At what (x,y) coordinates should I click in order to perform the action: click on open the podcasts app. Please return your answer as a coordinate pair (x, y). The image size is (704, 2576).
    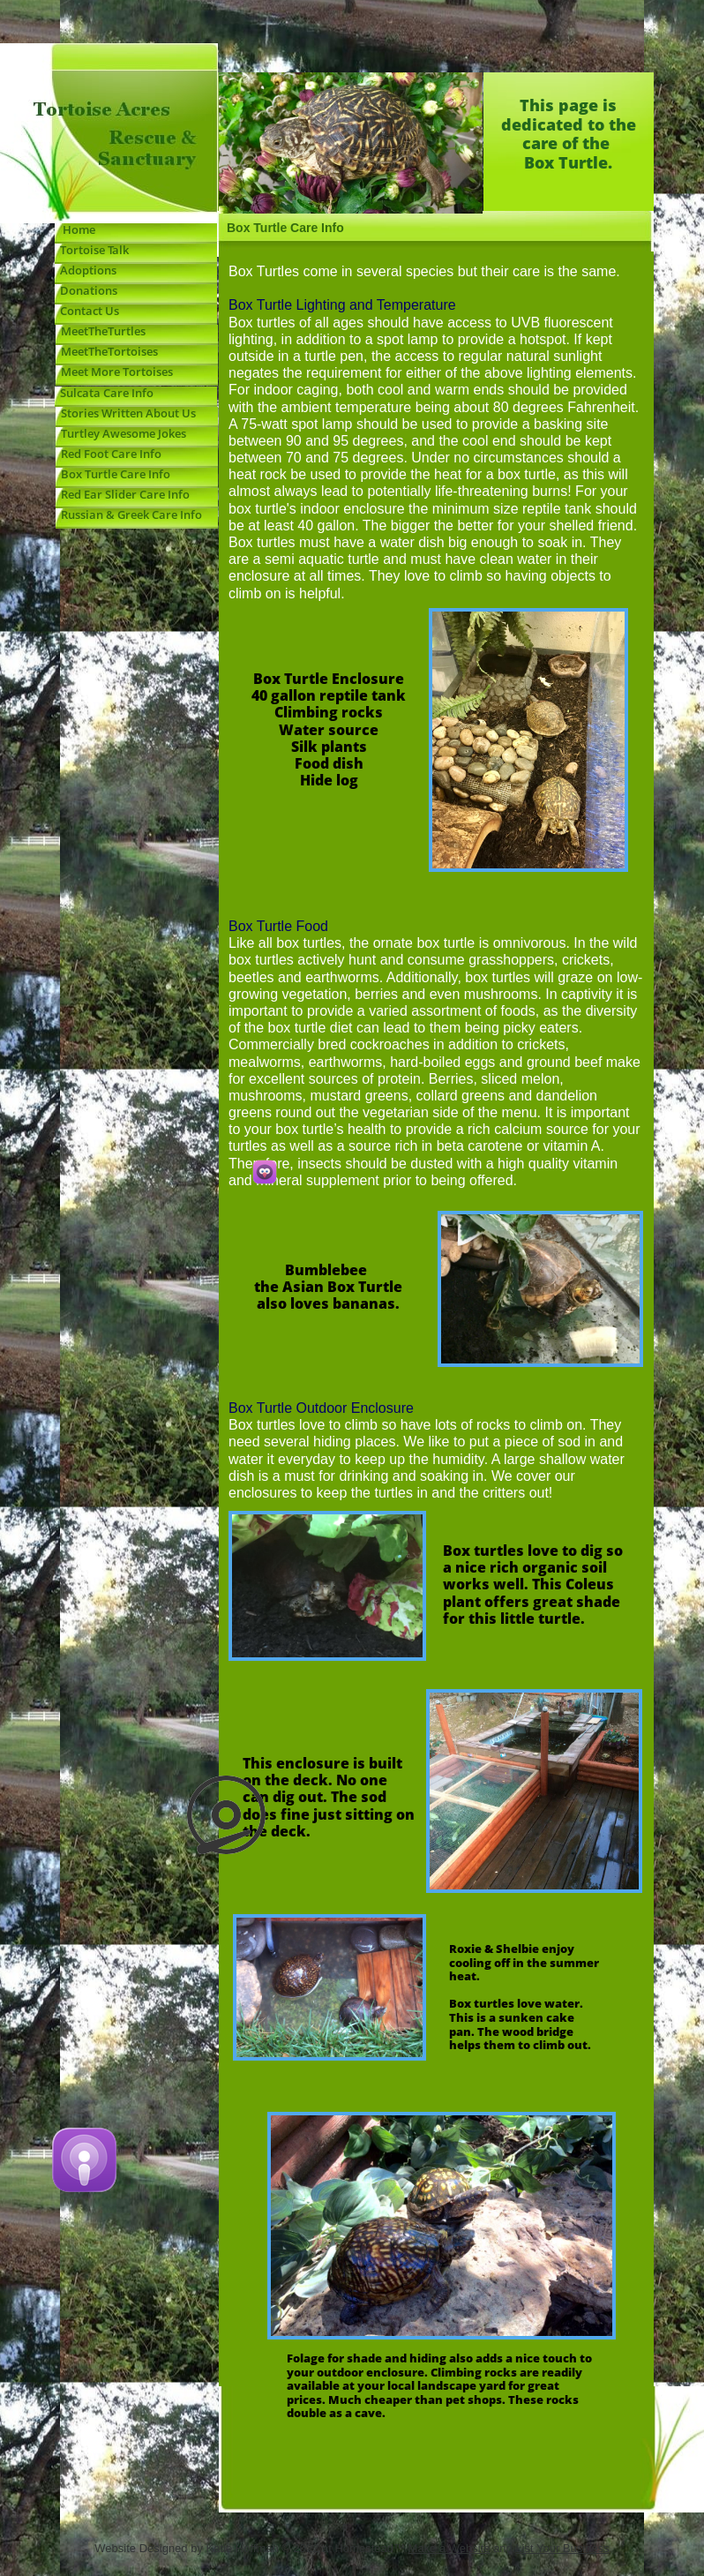
    Looking at the image, I should click on (84, 2159).